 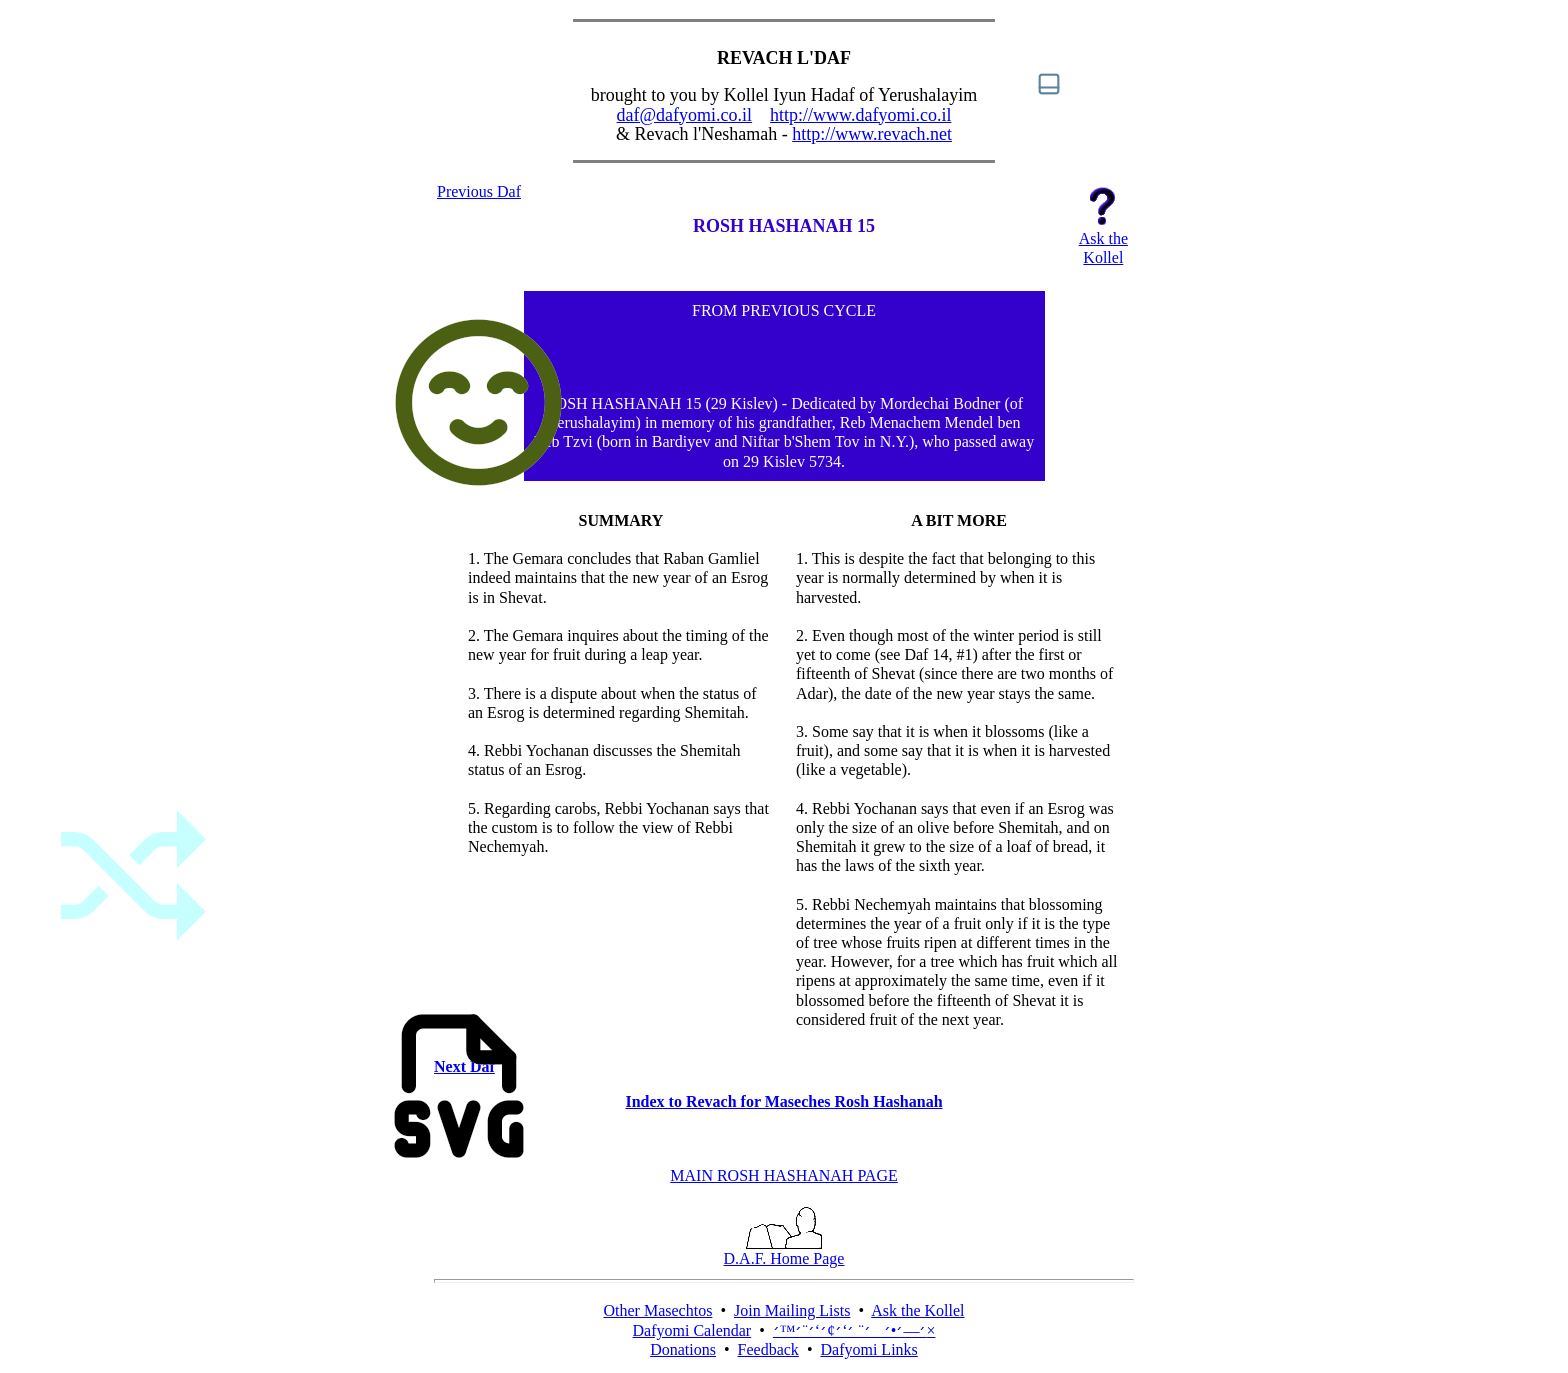 What do you see at coordinates (478, 402) in the screenshot?
I see `rate your experience positively` at bounding box center [478, 402].